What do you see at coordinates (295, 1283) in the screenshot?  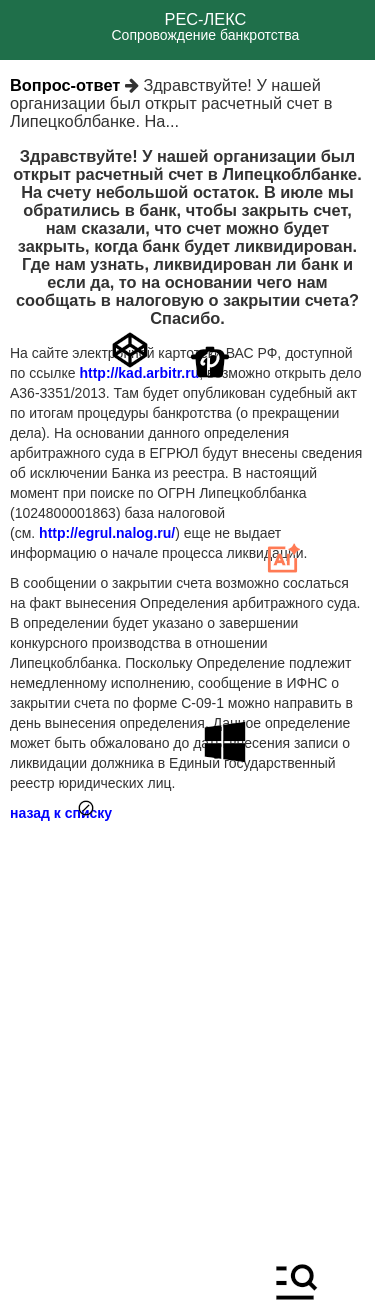 I see `search within menu options` at bounding box center [295, 1283].